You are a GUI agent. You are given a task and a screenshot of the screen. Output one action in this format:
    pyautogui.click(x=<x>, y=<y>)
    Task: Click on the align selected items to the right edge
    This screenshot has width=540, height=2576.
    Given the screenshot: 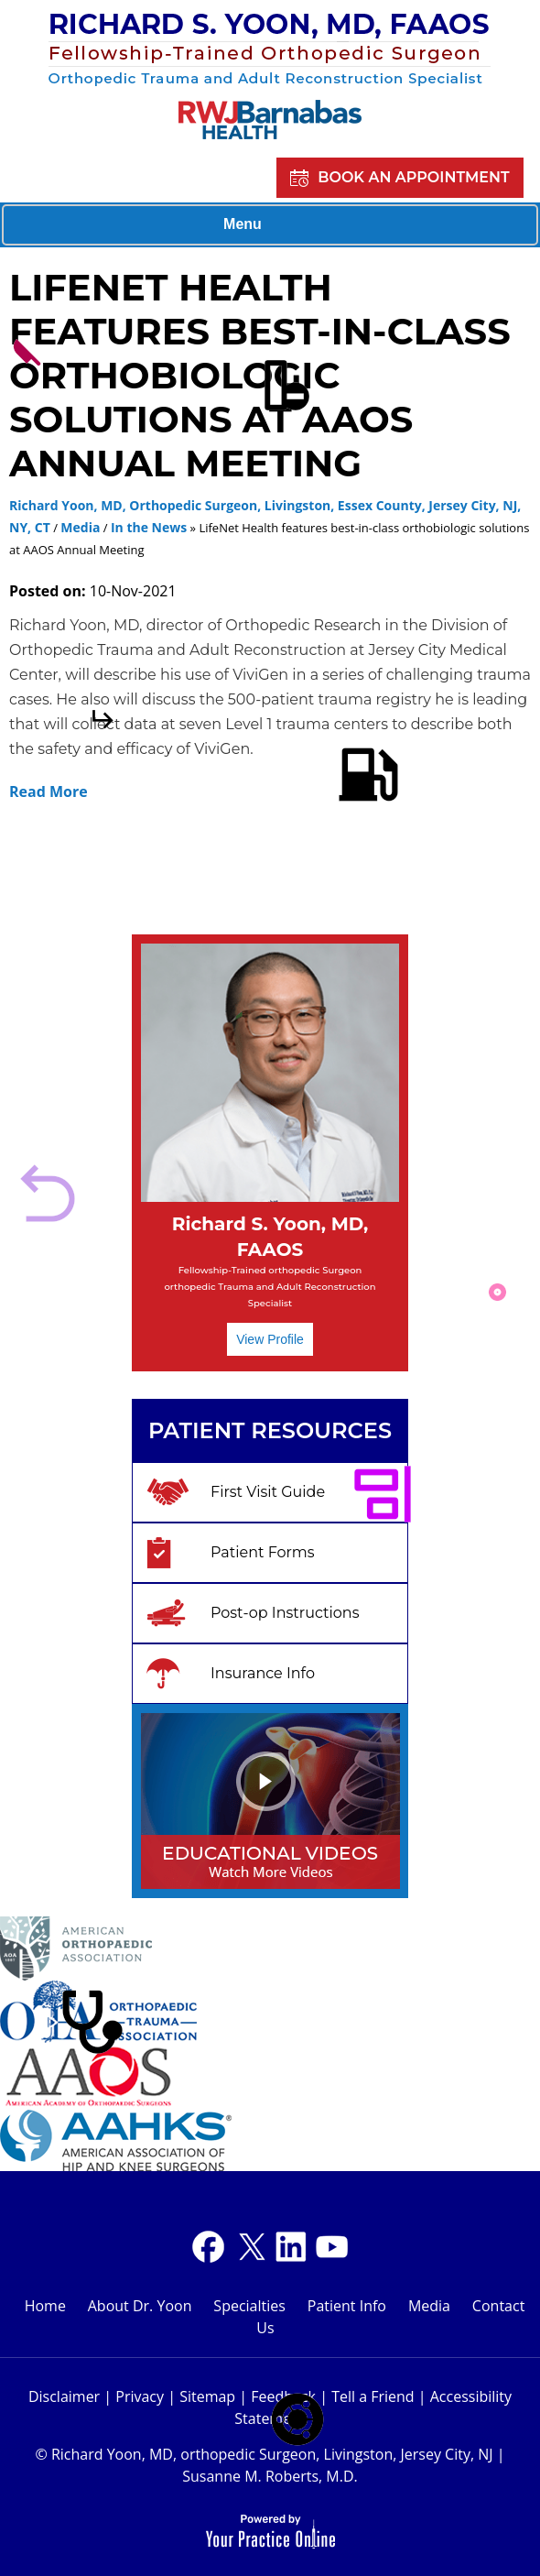 What is the action you would take?
    pyautogui.click(x=383, y=1494)
    